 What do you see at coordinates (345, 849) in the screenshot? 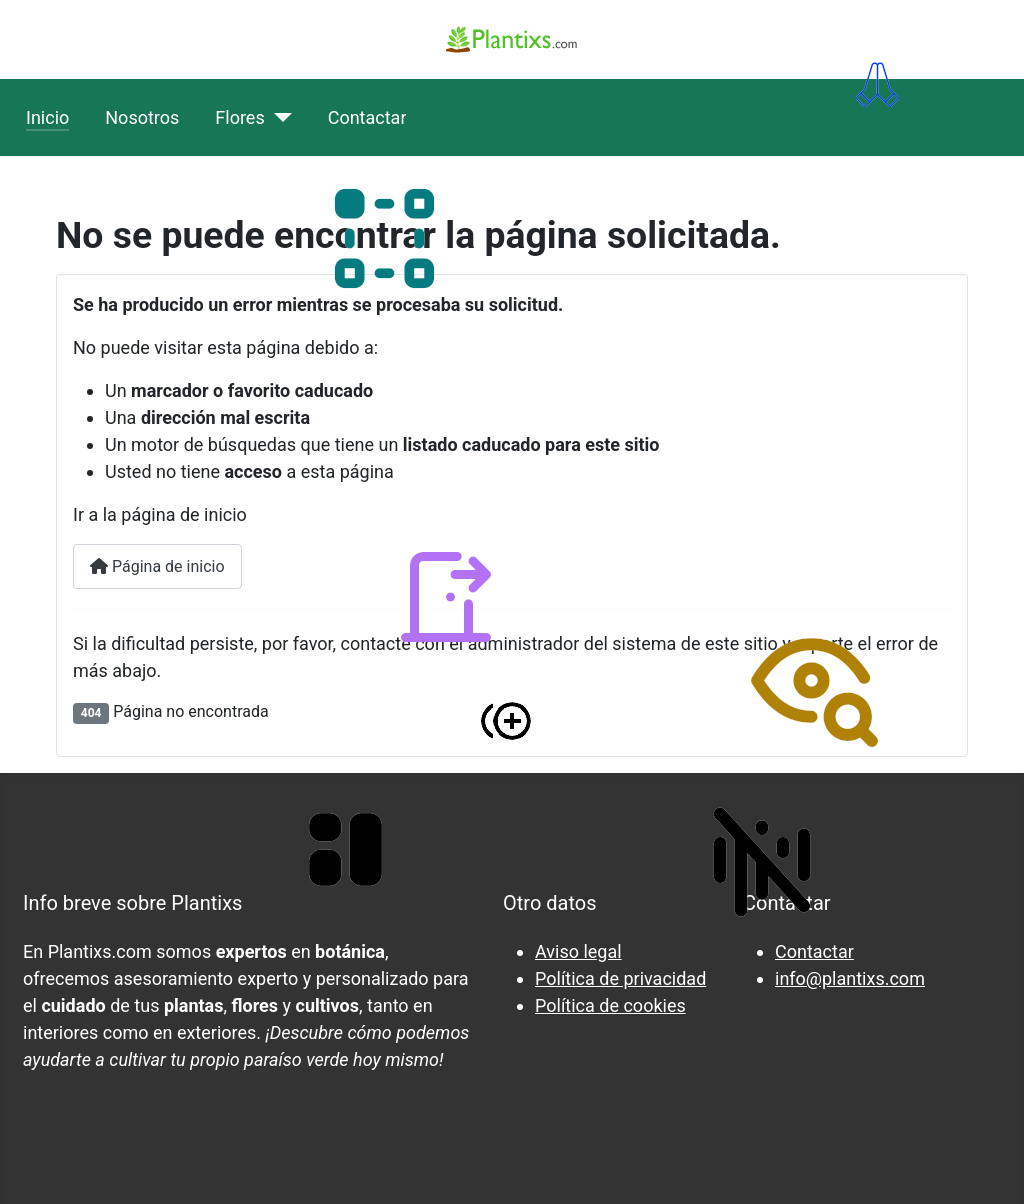
I see `switch to grid or layout view` at bounding box center [345, 849].